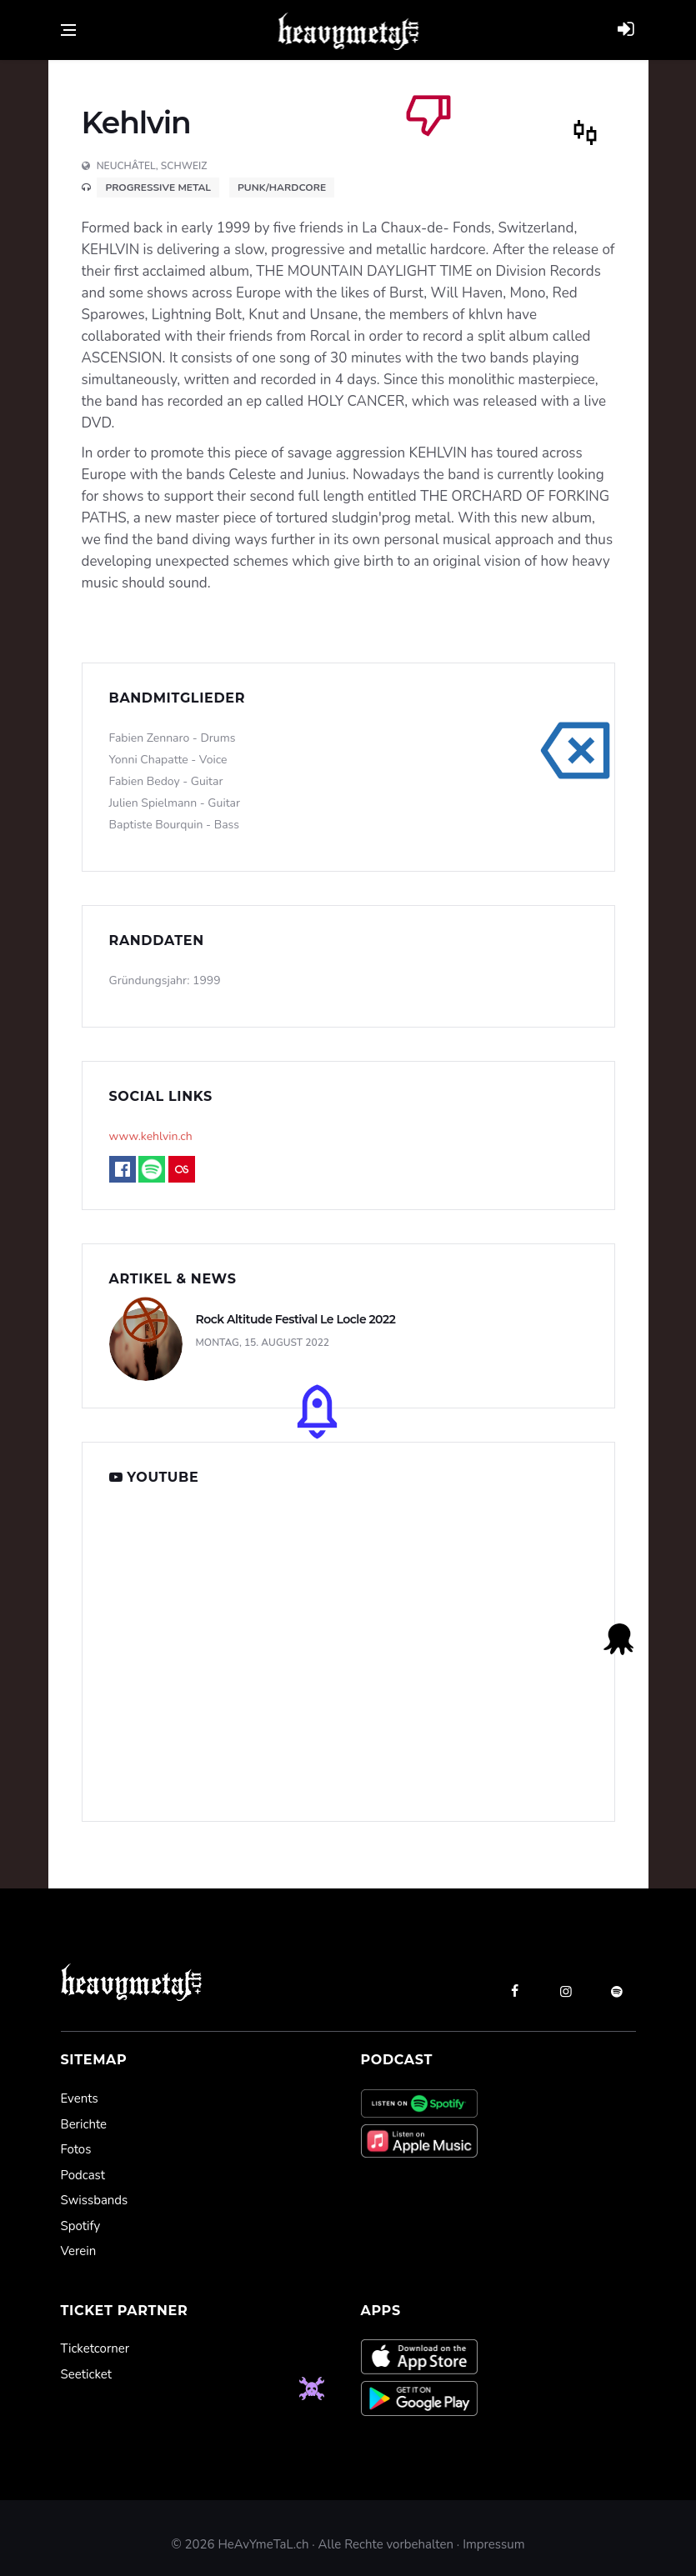 The image size is (696, 2576). I want to click on view stock market data, so click(585, 133).